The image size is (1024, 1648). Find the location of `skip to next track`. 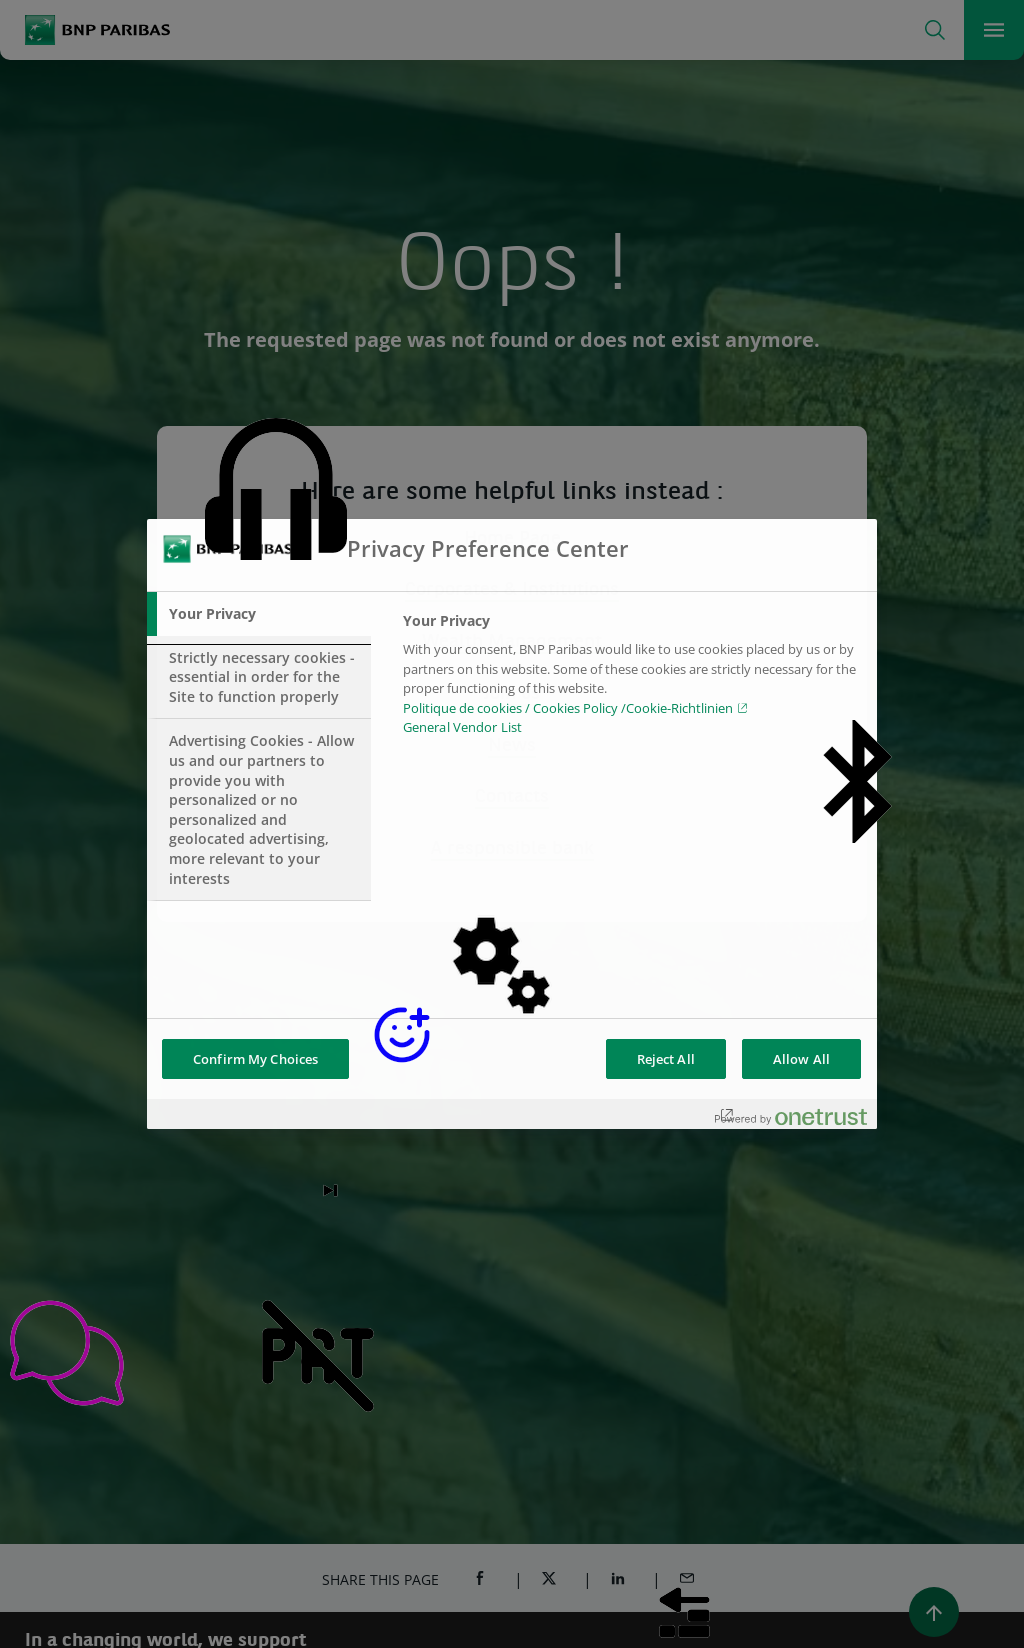

skip to next track is located at coordinates (330, 1190).